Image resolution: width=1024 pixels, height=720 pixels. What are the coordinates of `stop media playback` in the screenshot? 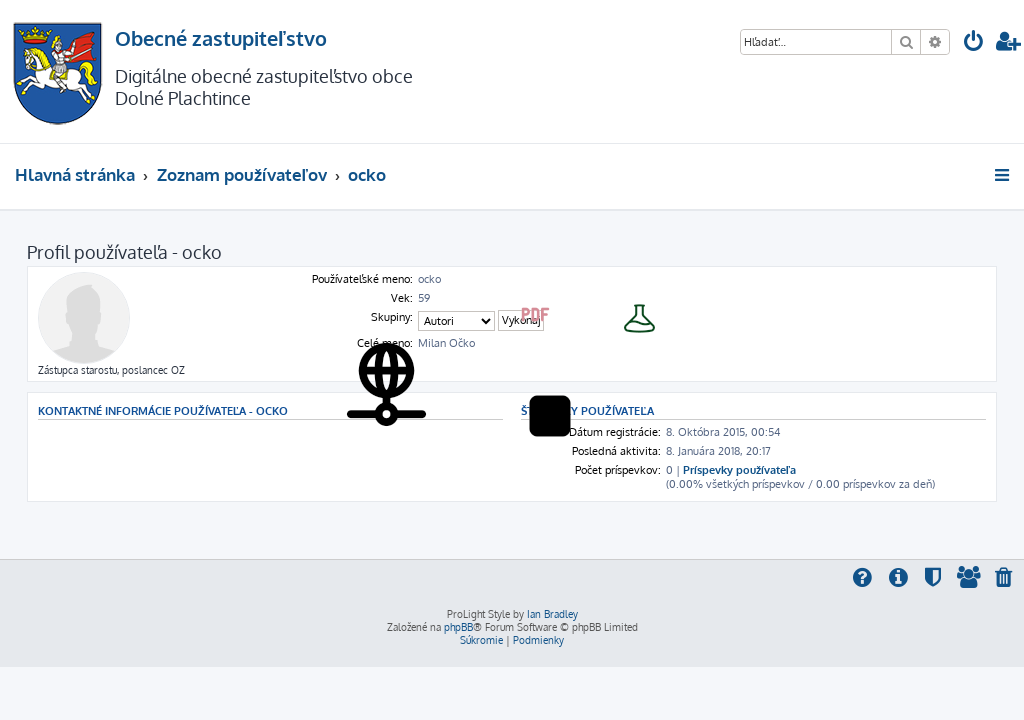 It's located at (550, 416).